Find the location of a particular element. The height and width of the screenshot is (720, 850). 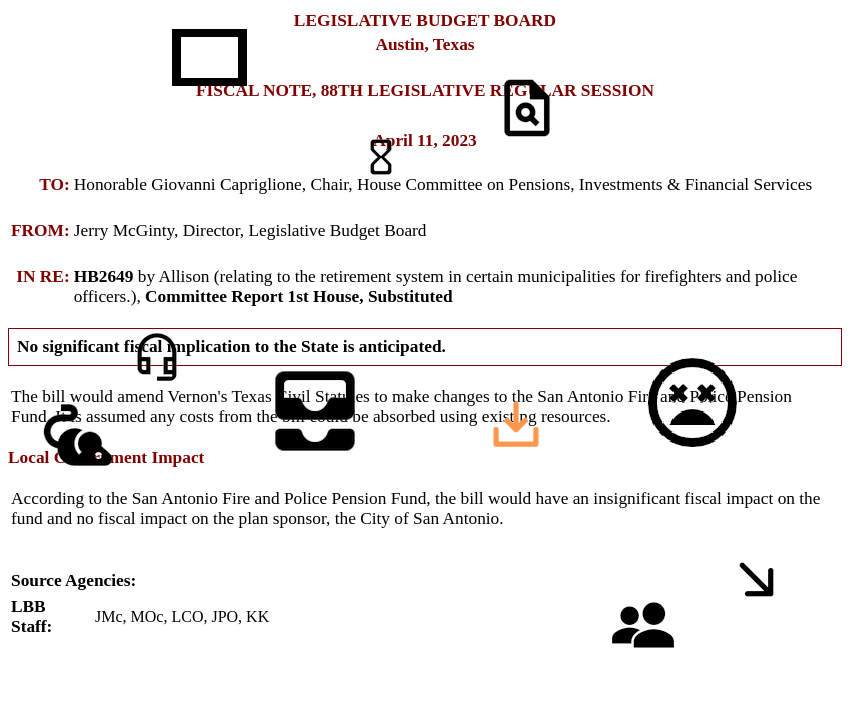

view contacts or people list is located at coordinates (643, 625).